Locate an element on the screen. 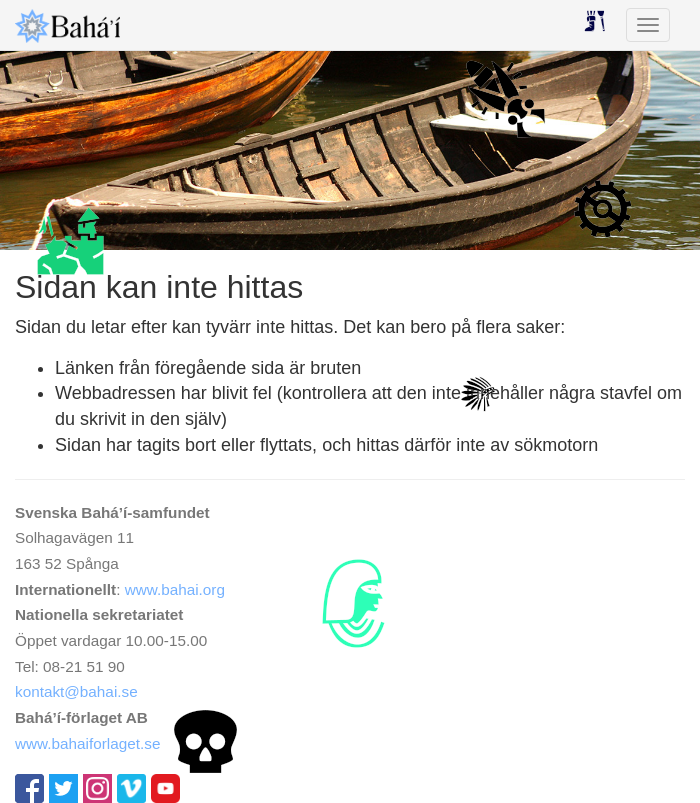  indicates player death or game over state is located at coordinates (205, 741).